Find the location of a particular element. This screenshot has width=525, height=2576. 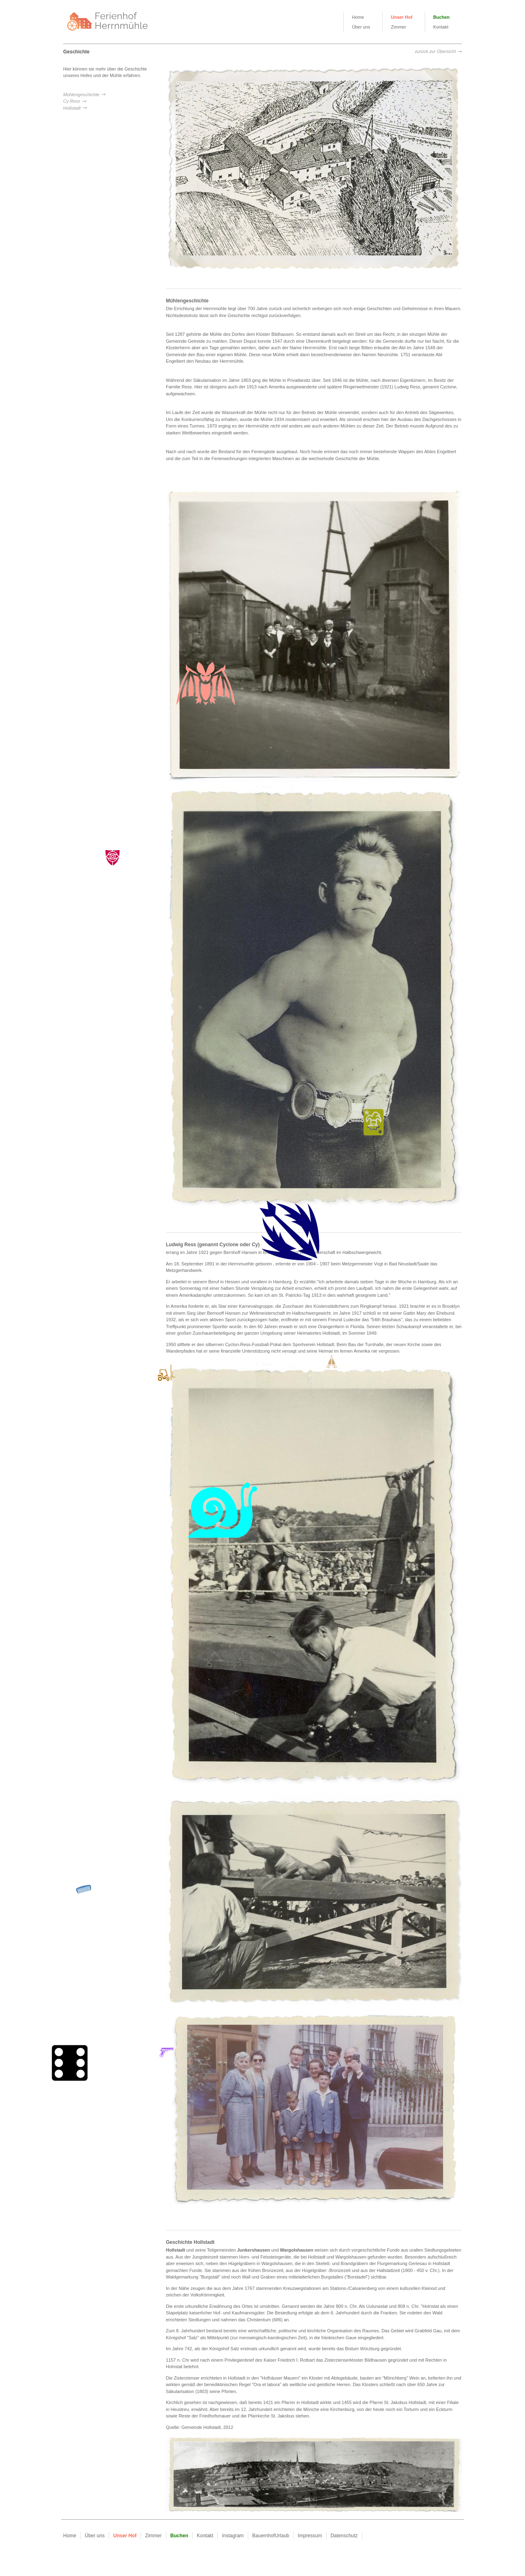

access camping or outdoor activity features is located at coordinates (331, 1362).